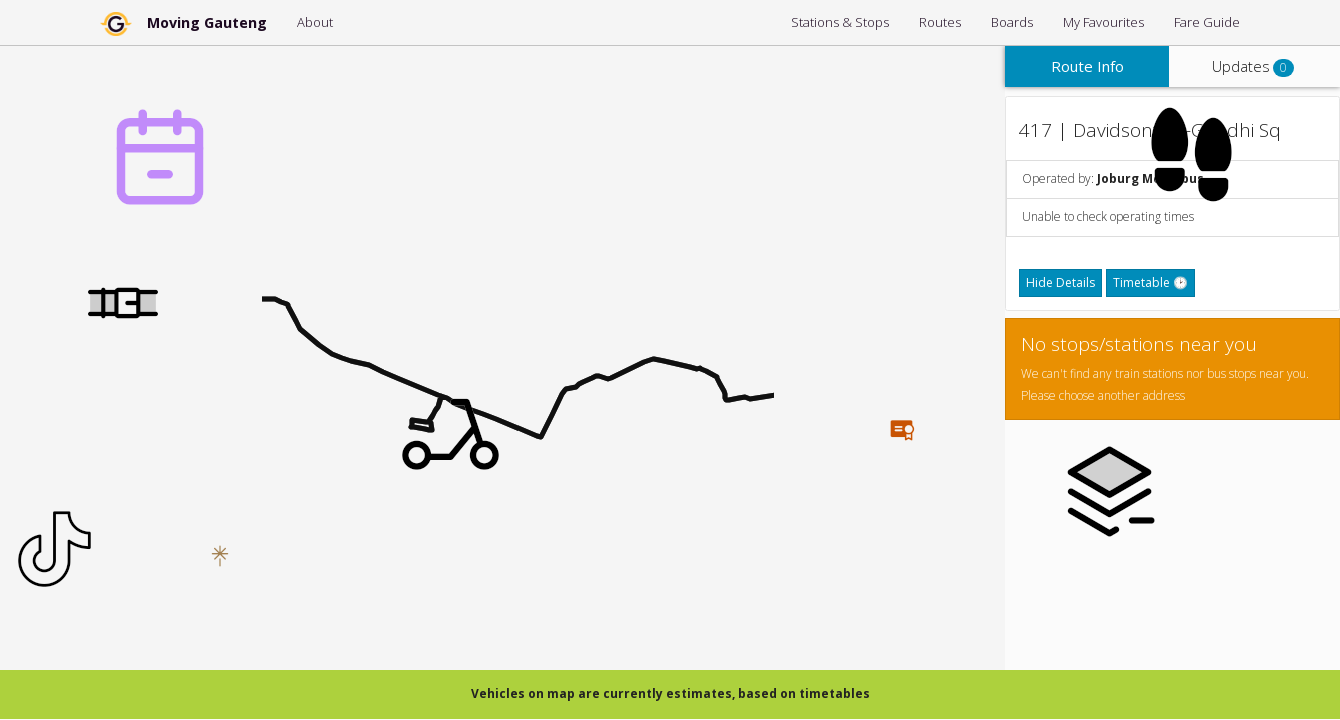 This screenshot has width=1340, height=720. I want to click on view certificate or credential details, so click(901, 429).